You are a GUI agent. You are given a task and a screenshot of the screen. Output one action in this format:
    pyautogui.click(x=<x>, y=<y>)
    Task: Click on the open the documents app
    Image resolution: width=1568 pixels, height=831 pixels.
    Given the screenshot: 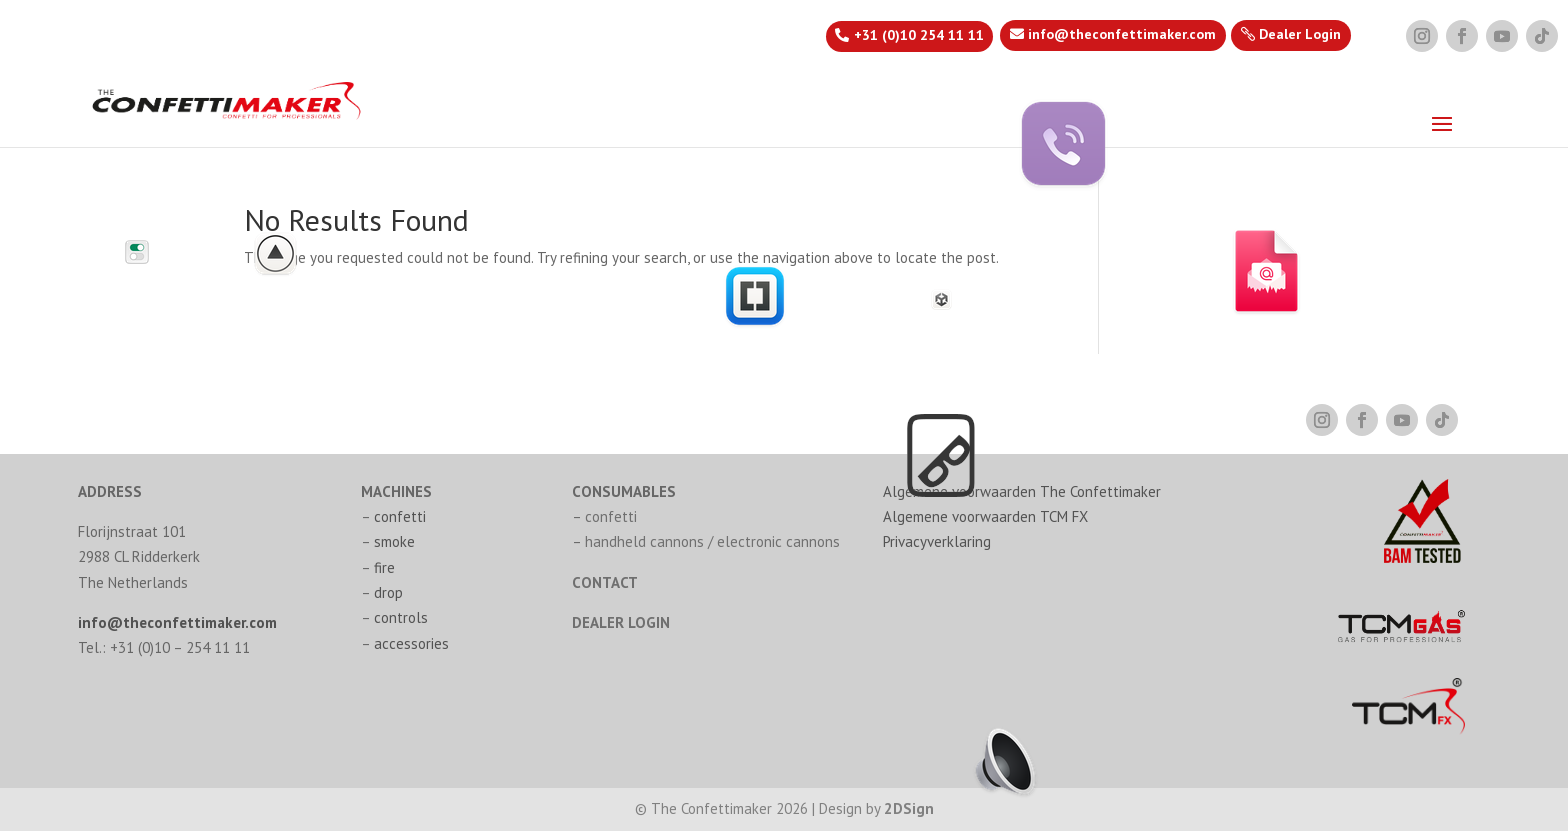 What is the action you would take?
    pyautogui.click(x=943, y=455)
    